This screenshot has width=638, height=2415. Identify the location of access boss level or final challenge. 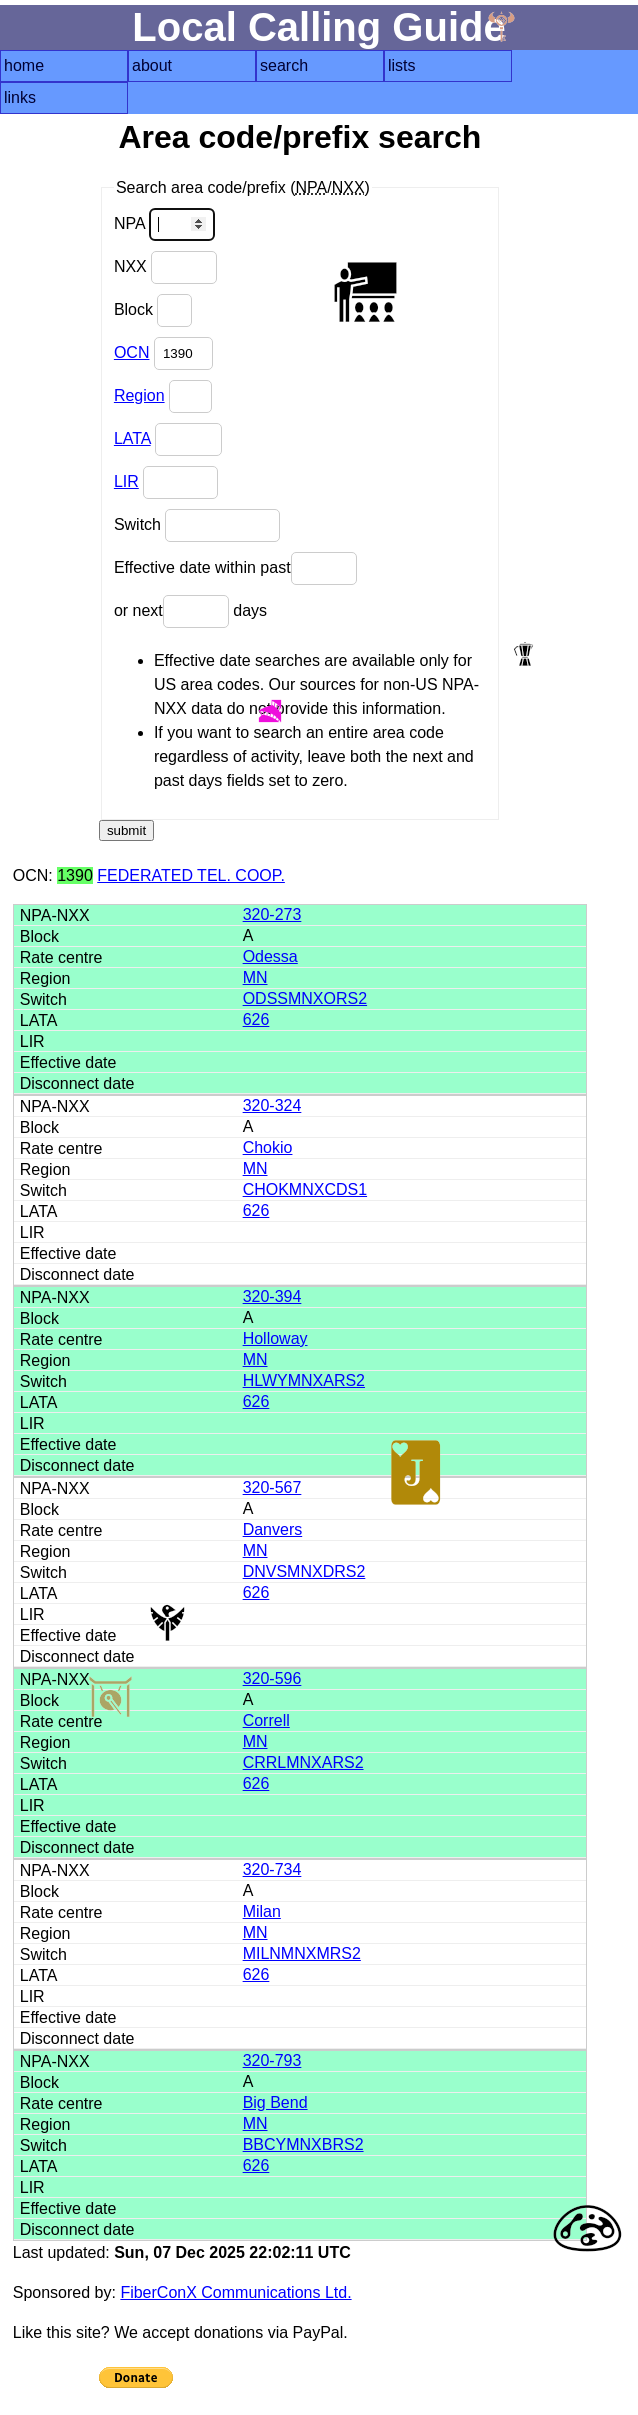
(501, 26).